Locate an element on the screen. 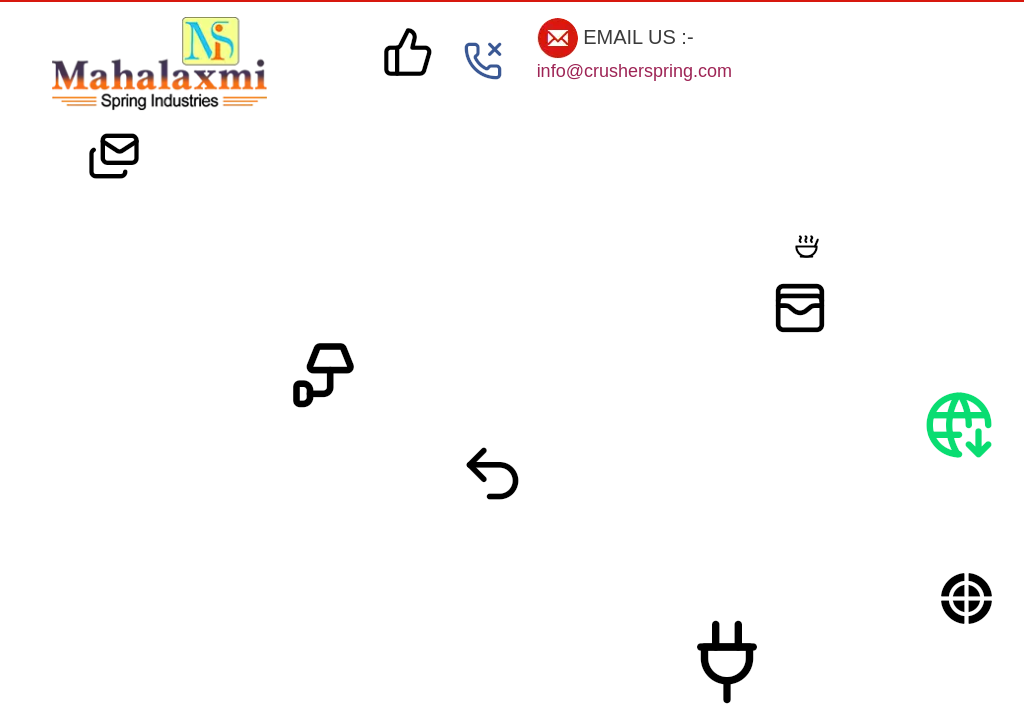 This screenshot has height=720, width=1024. browse soup or hot food options is located at coordinates (806, 246).